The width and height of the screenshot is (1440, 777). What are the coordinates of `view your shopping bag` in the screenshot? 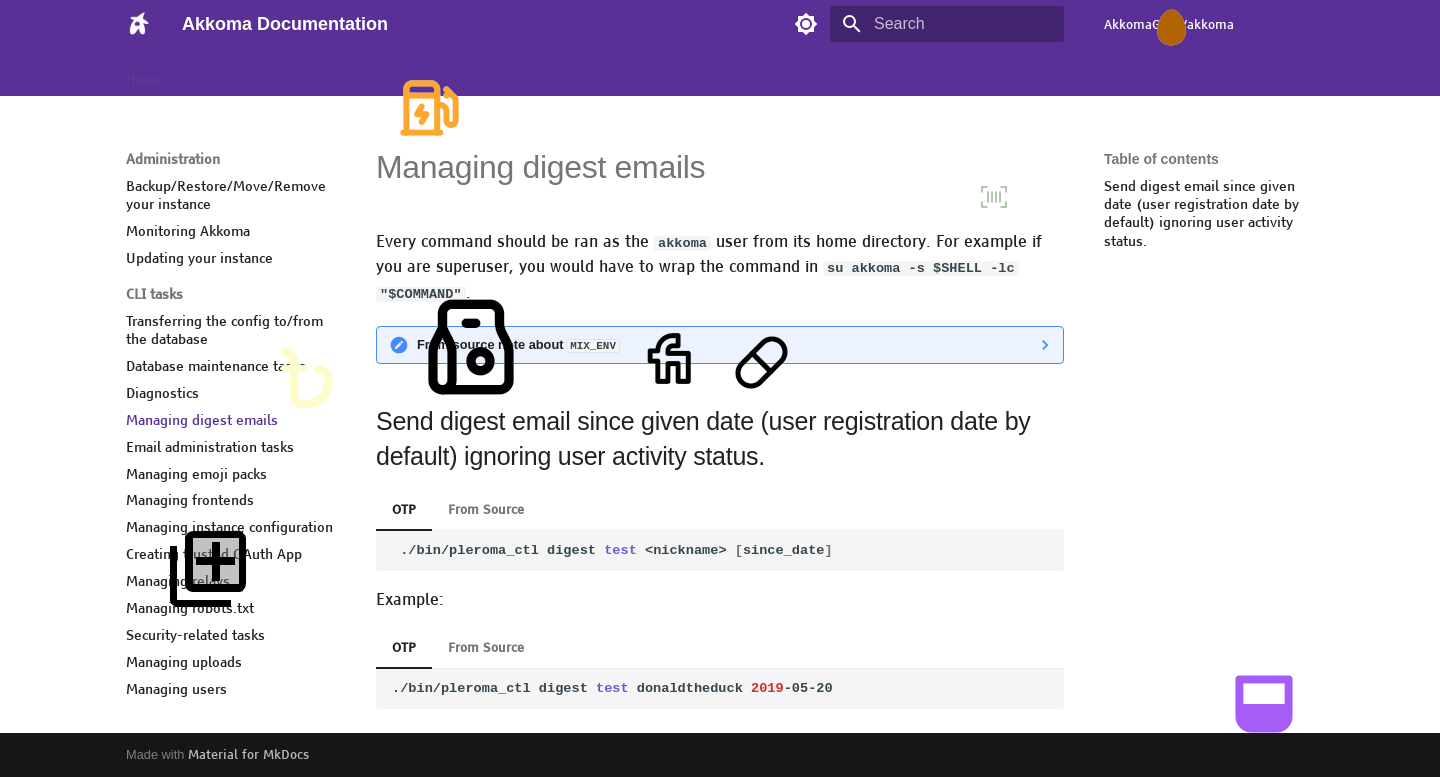 It's located at (471, 347).